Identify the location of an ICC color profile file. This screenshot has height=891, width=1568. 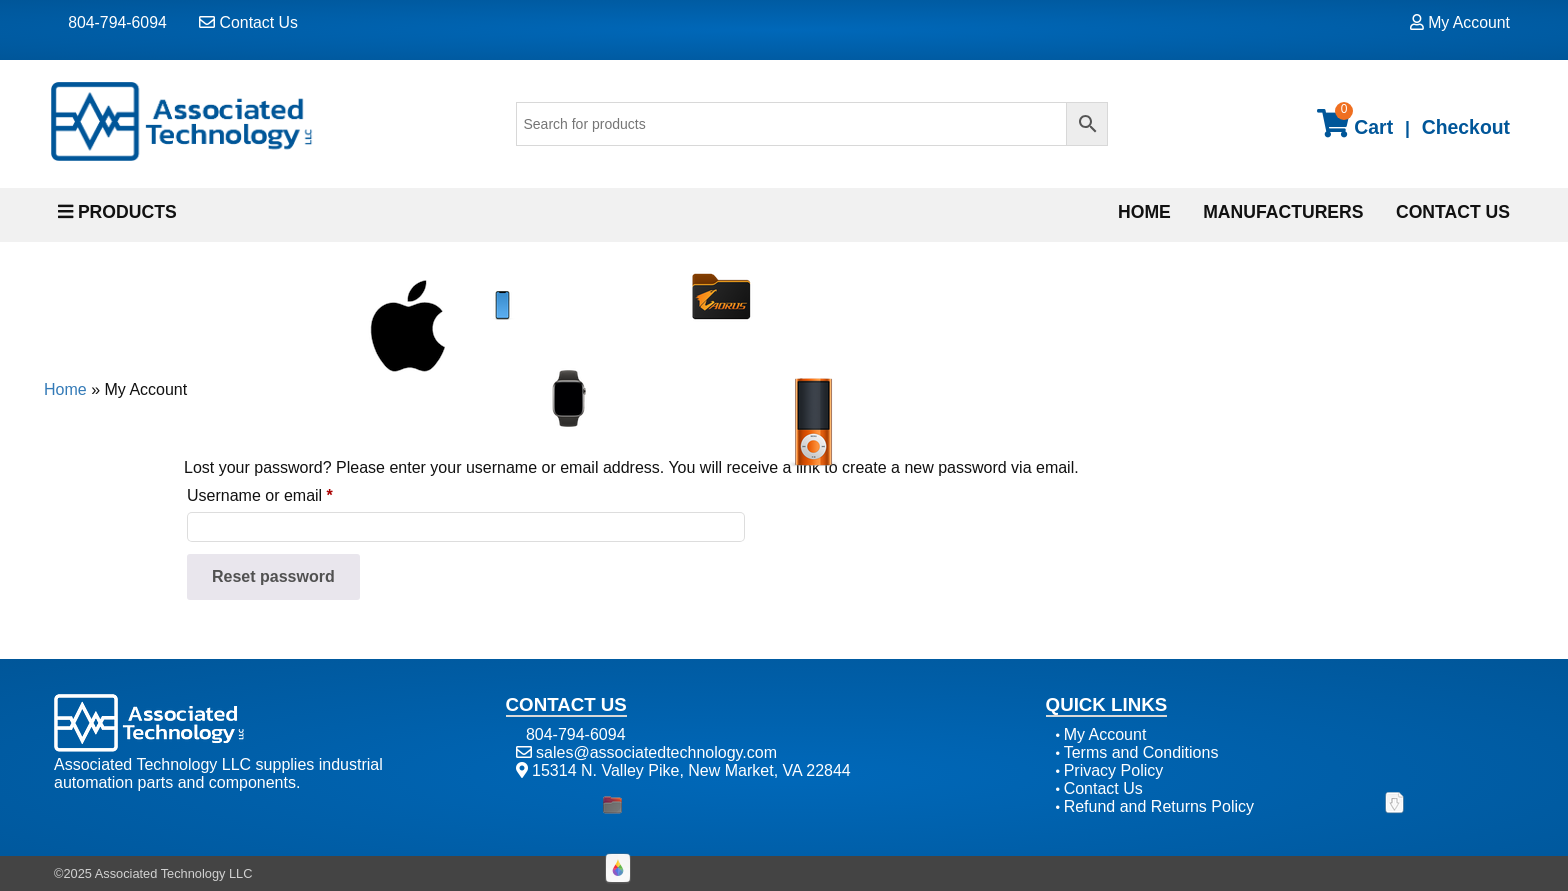
(618, 868).